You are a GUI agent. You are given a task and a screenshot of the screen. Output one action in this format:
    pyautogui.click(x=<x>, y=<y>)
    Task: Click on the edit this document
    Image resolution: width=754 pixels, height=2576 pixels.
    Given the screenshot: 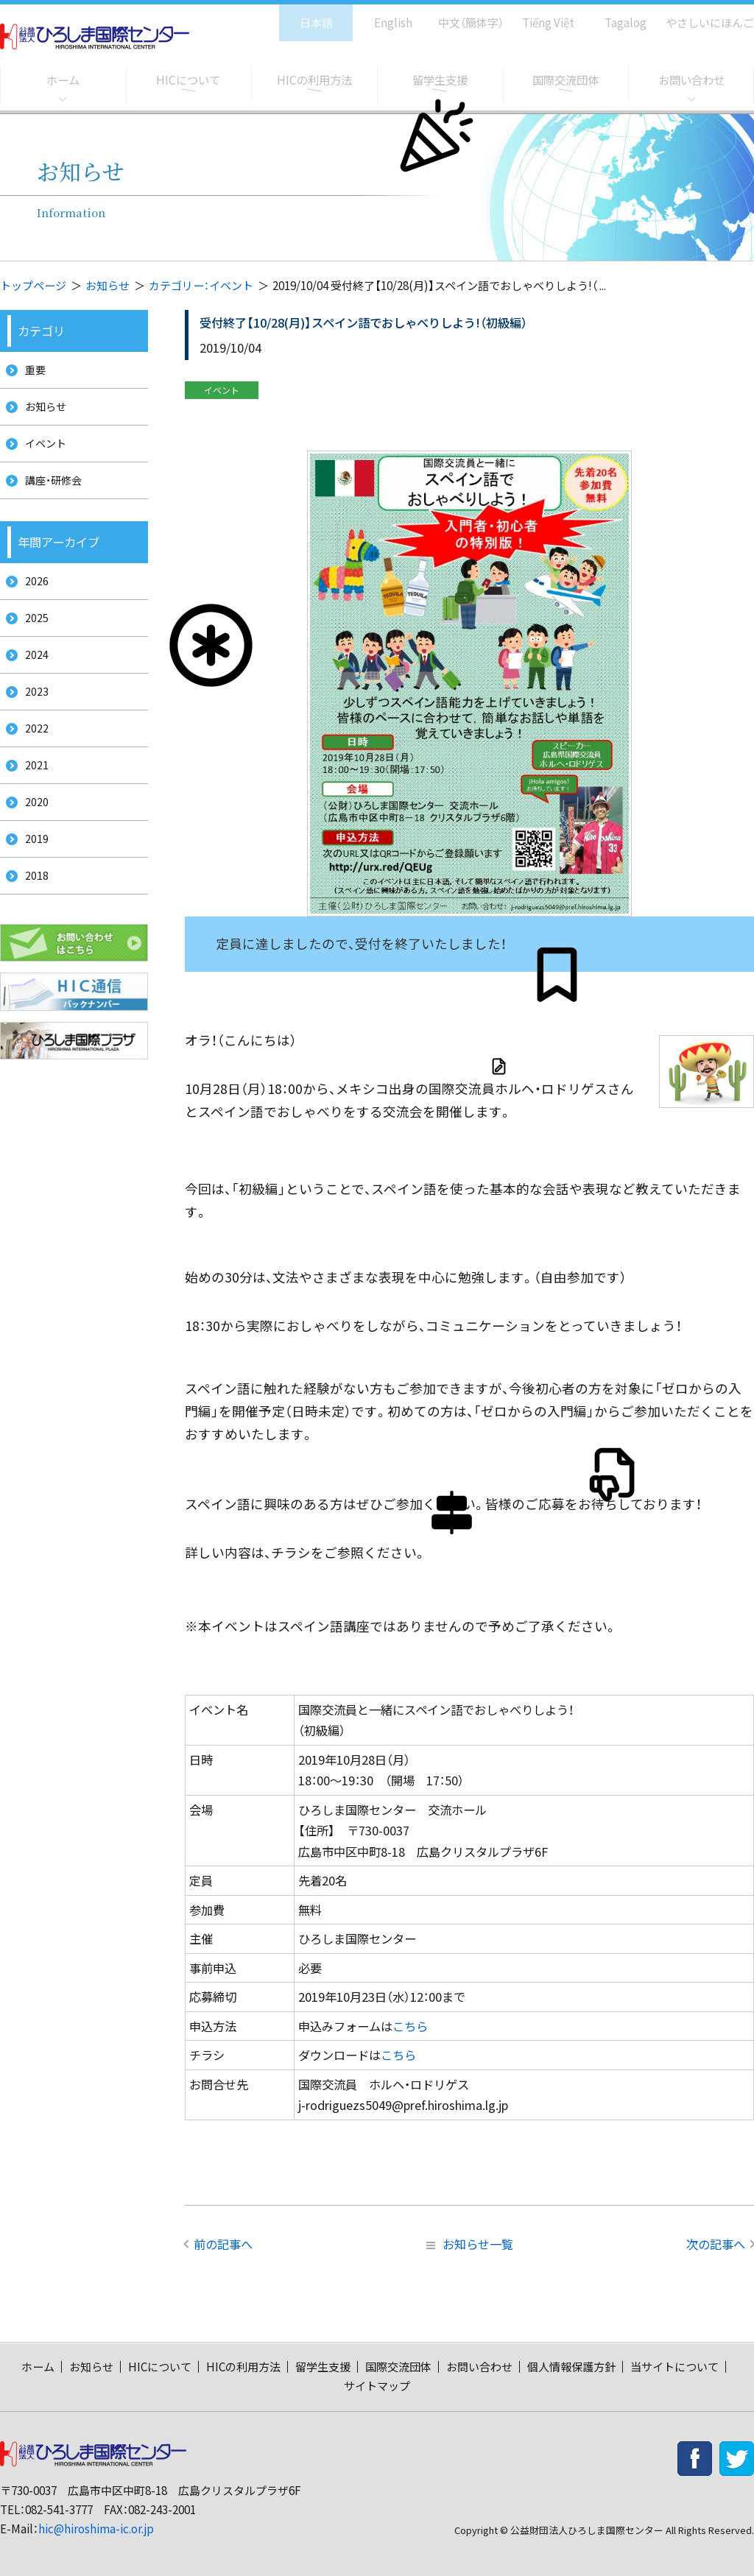 What is the action you would take?
    pyautogui.click(x=498, y=1066)
    